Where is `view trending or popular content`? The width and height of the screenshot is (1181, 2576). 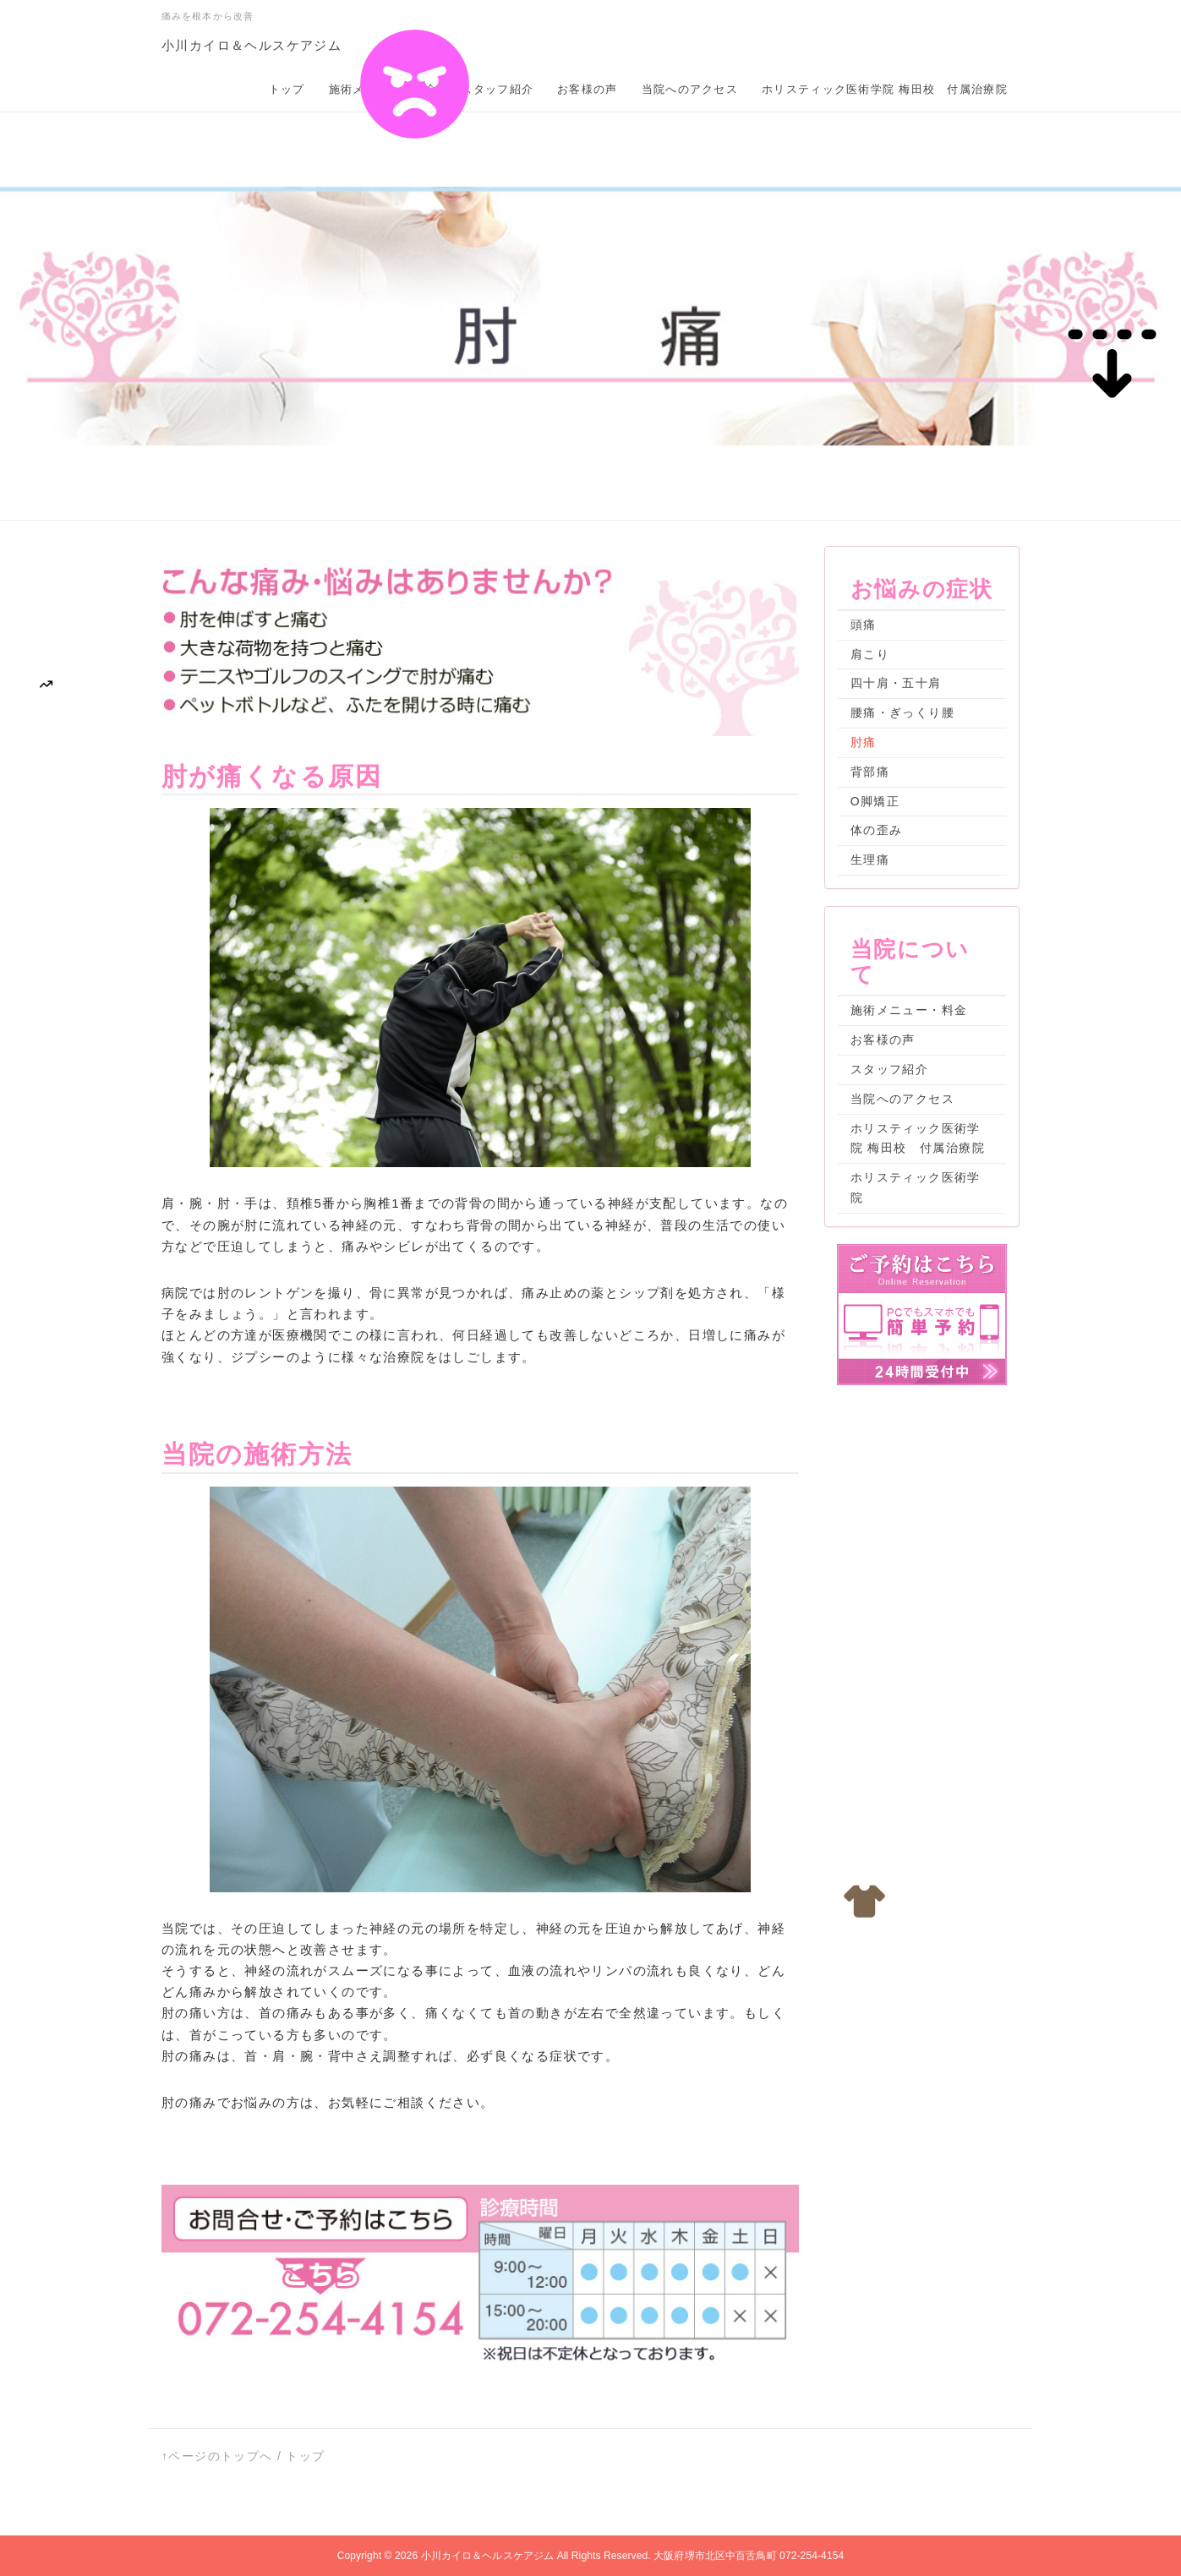
view trending or popular content is located at coordinates (46, 684).